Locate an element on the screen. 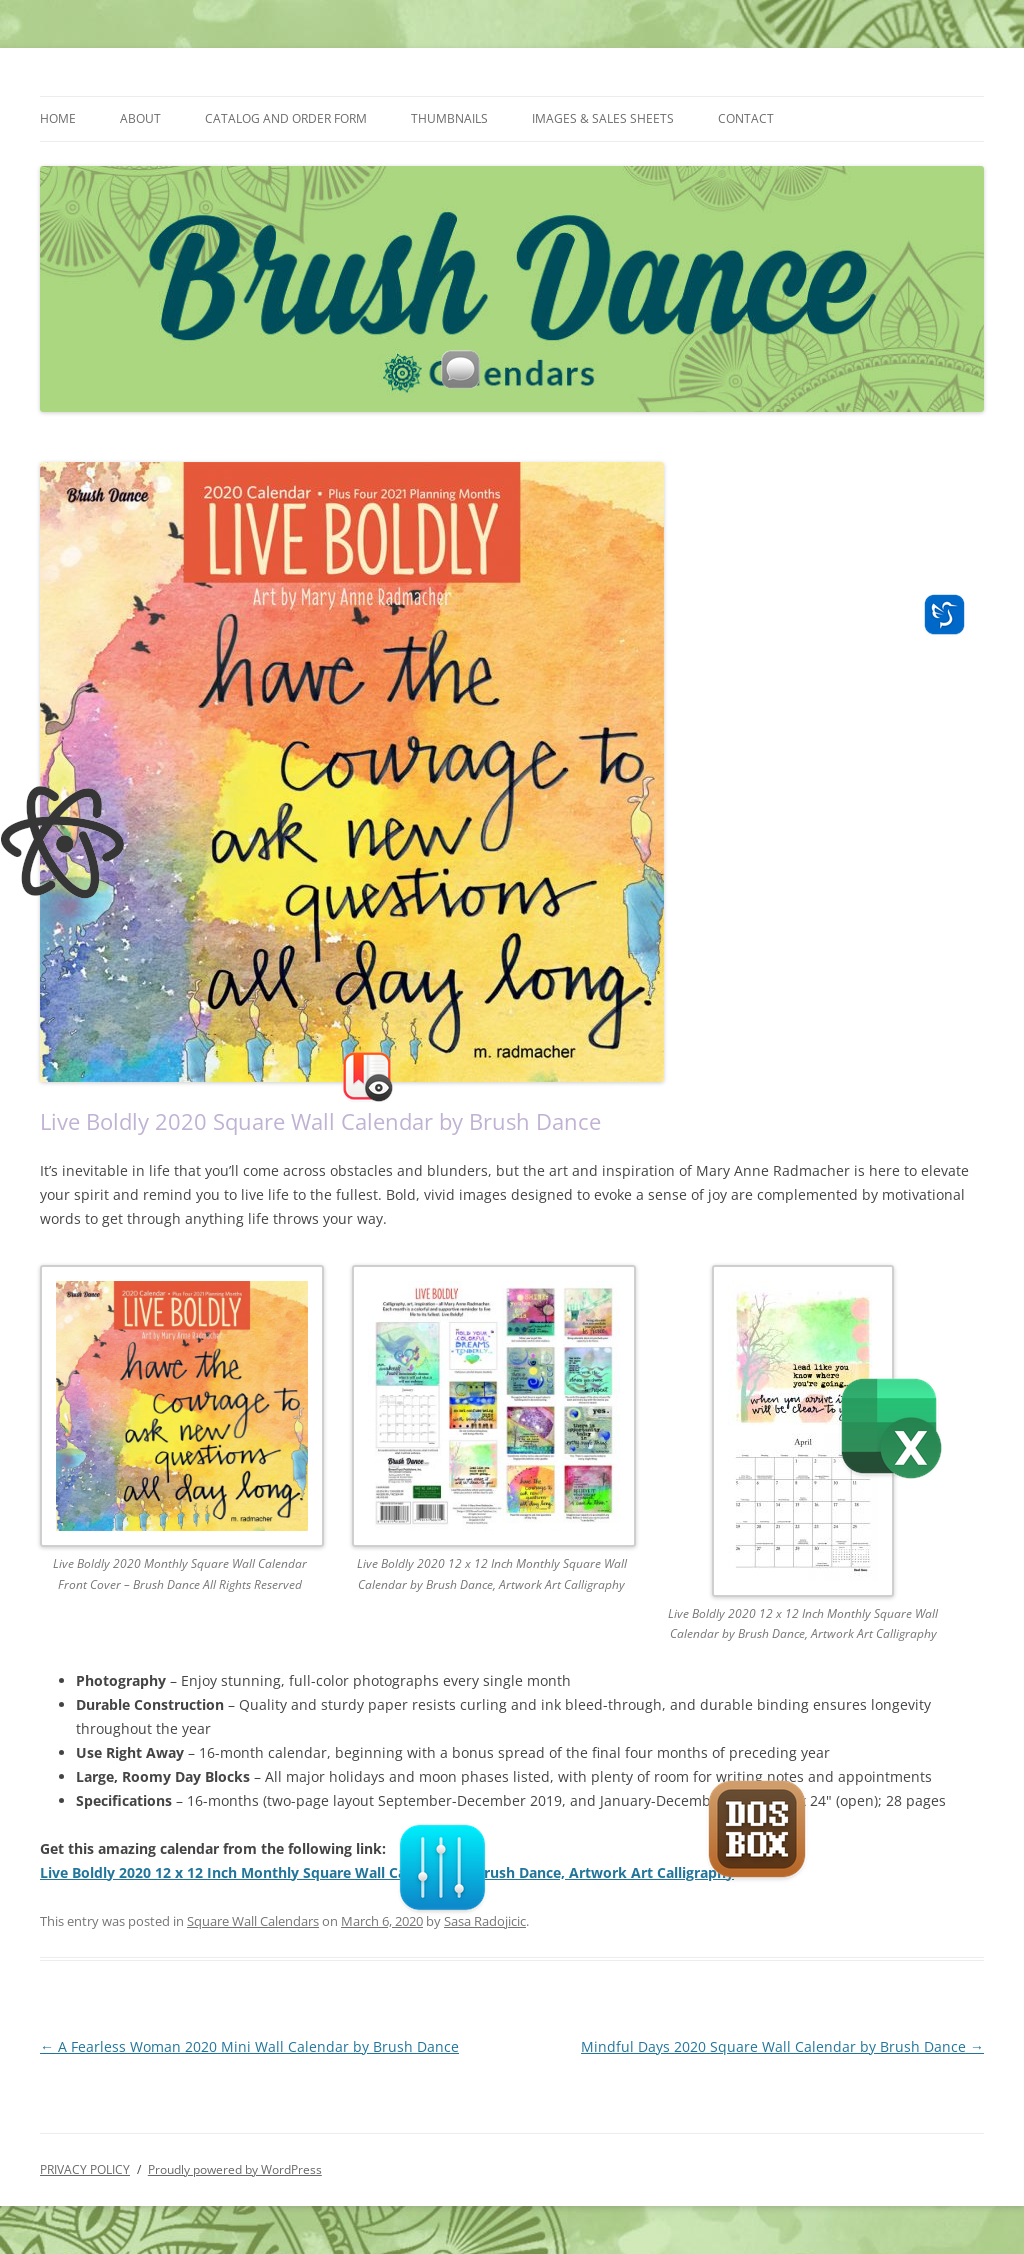  open easyeffects audio processing app is located at coordinates (442, 1867).